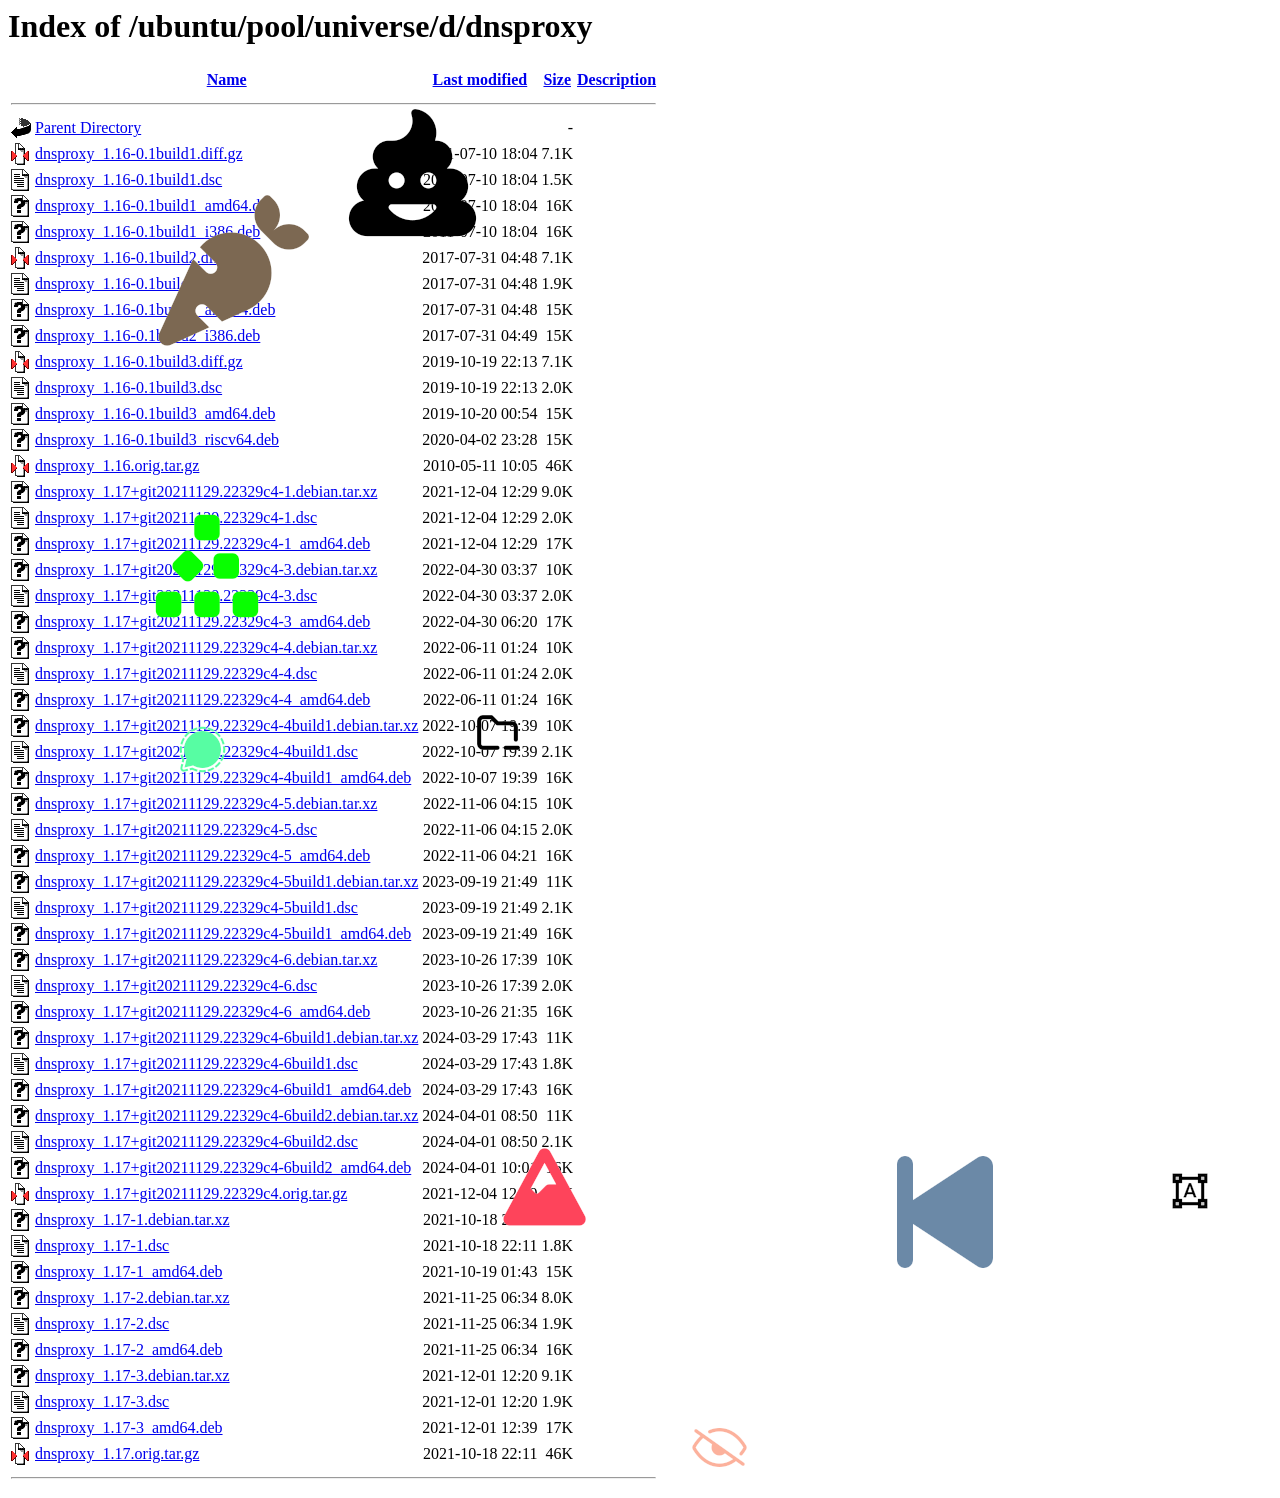 The image size is (1280, 1498). I want to click on format or edit text box properties, so click(1190, 1191).